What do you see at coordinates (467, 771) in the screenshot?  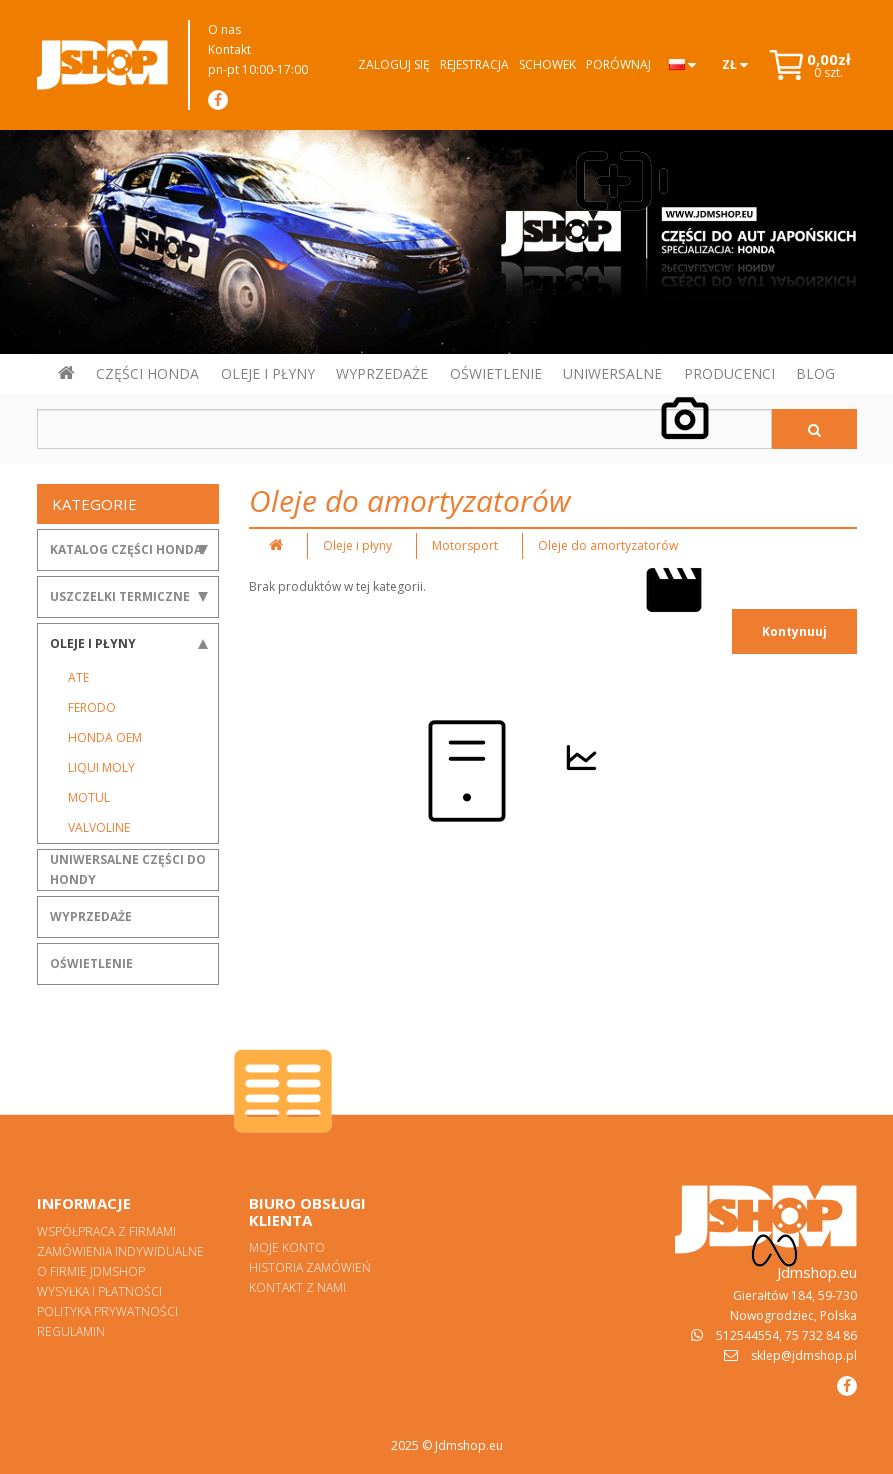 I see `access server or desktop computer settings` at bounding box center [467, 771].